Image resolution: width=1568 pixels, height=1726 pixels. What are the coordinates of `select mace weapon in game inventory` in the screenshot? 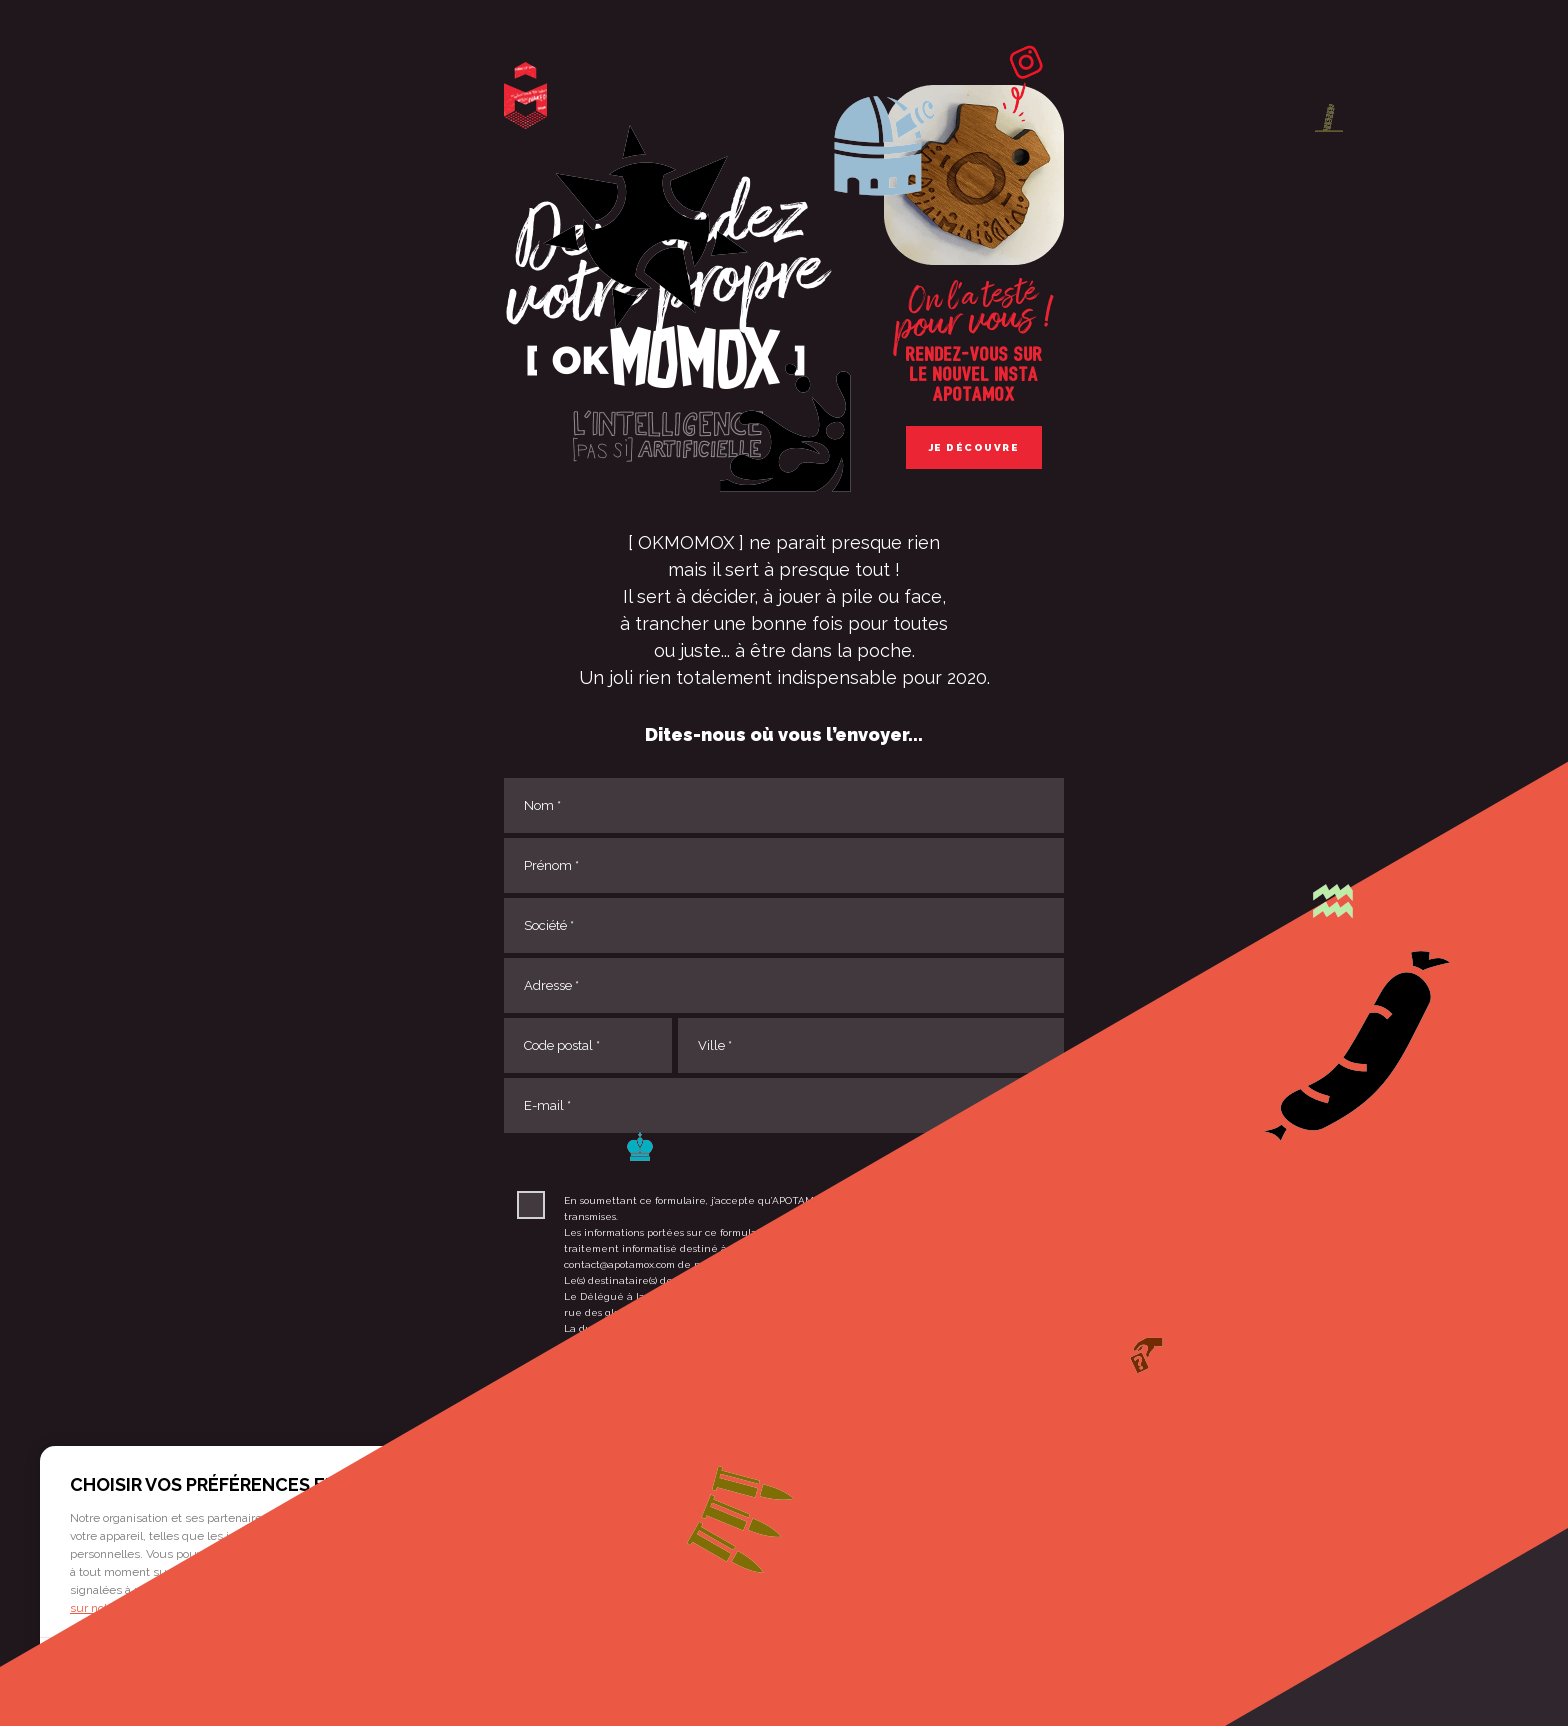 It's located at (645, 227).